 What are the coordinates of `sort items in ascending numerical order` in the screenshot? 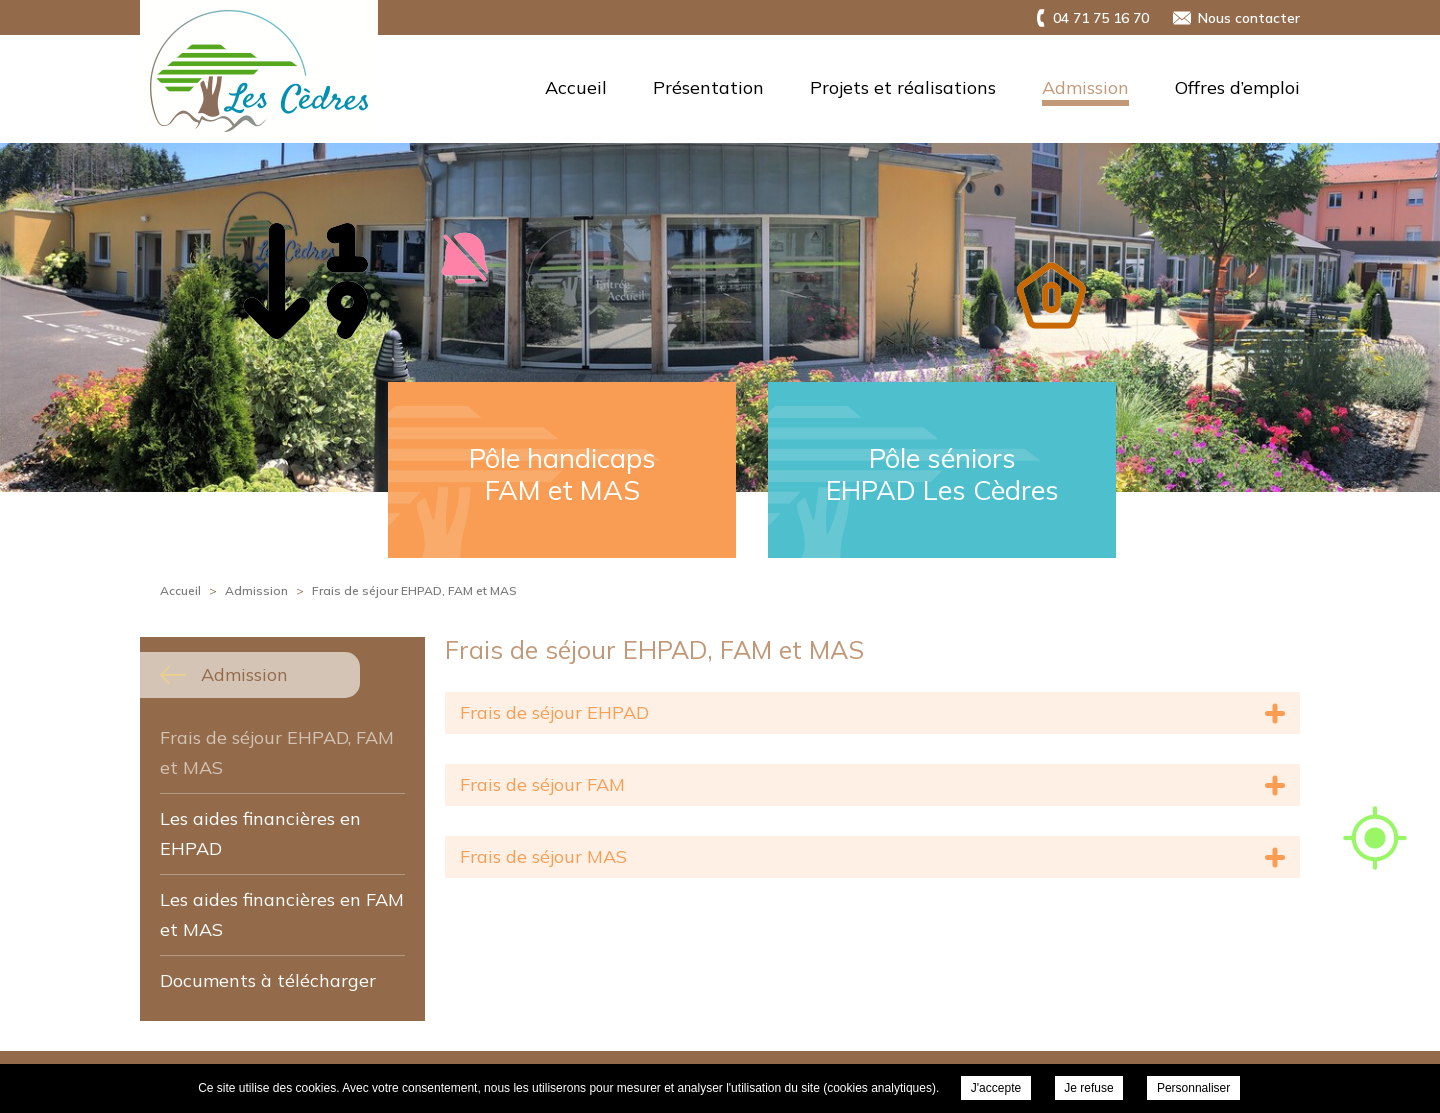 It's located at (310, 281).